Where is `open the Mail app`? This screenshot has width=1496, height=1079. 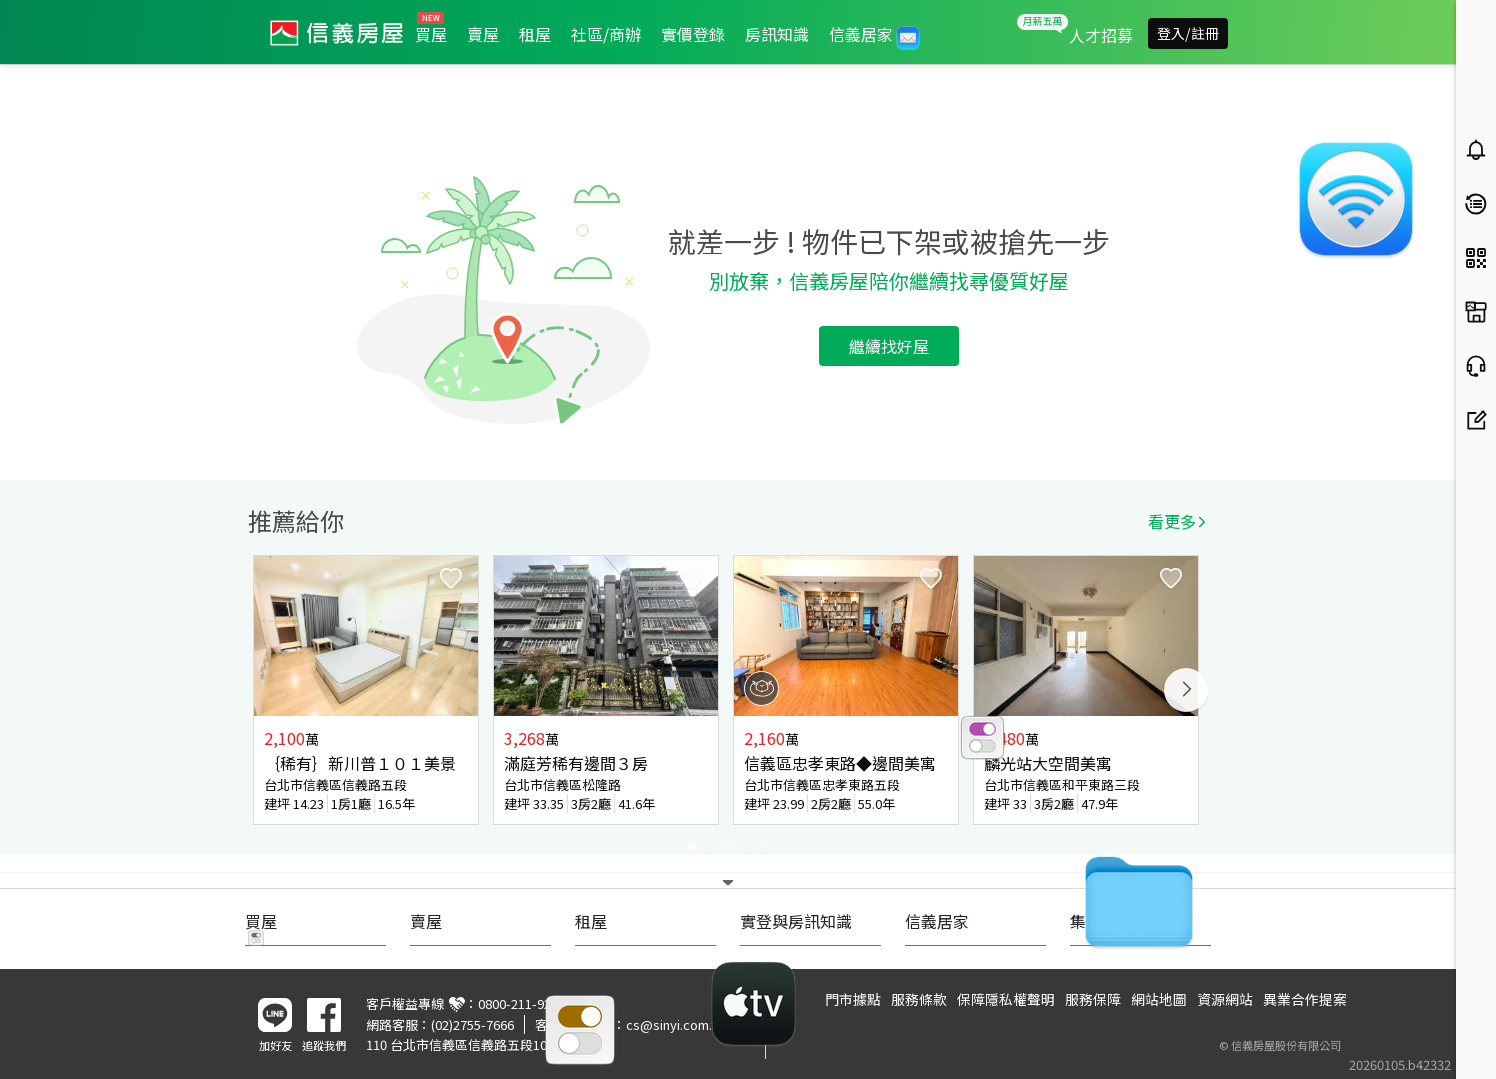
open the Mail app is located at coordinates (908, 38).